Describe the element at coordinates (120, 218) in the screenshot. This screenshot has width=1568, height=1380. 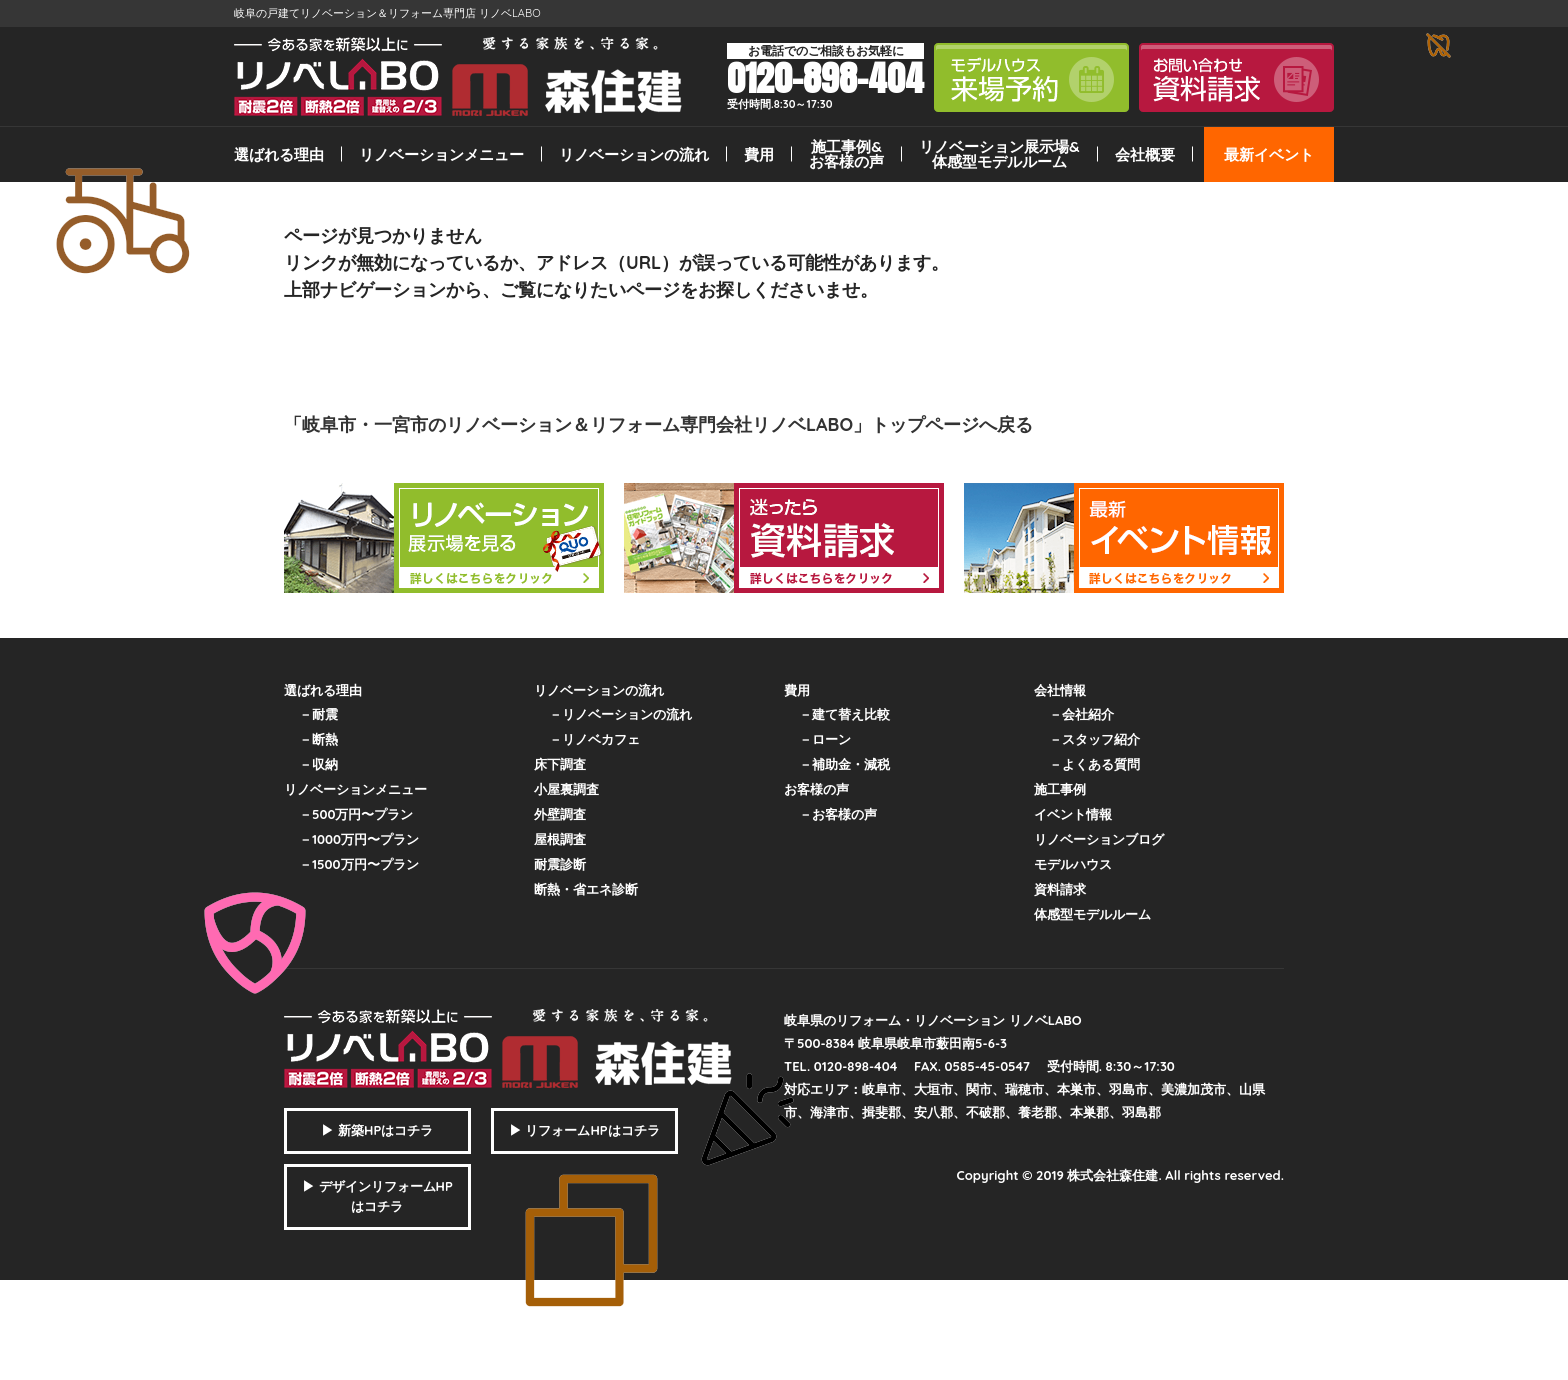
I see `access farming or agricultural features` at that location.